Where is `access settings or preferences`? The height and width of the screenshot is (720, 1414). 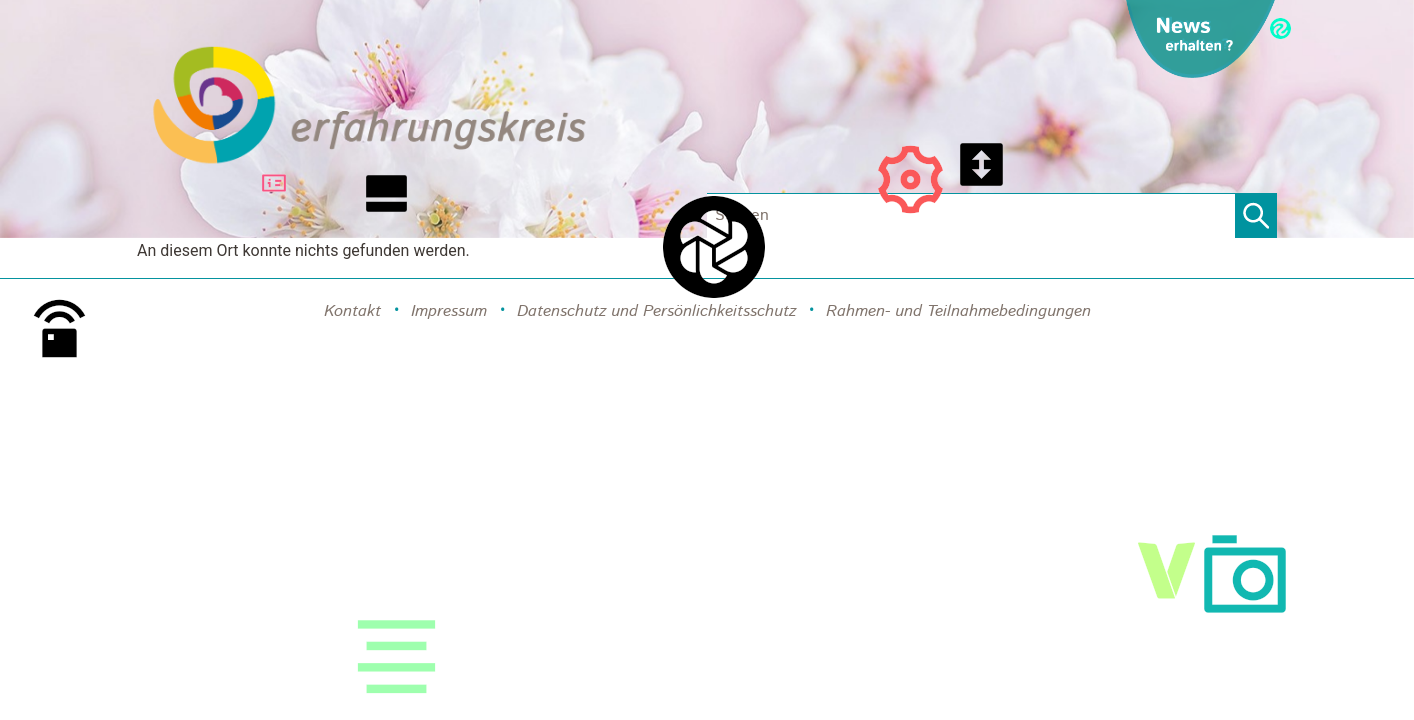
access settings or preferences is located at coordinates (910, 179).